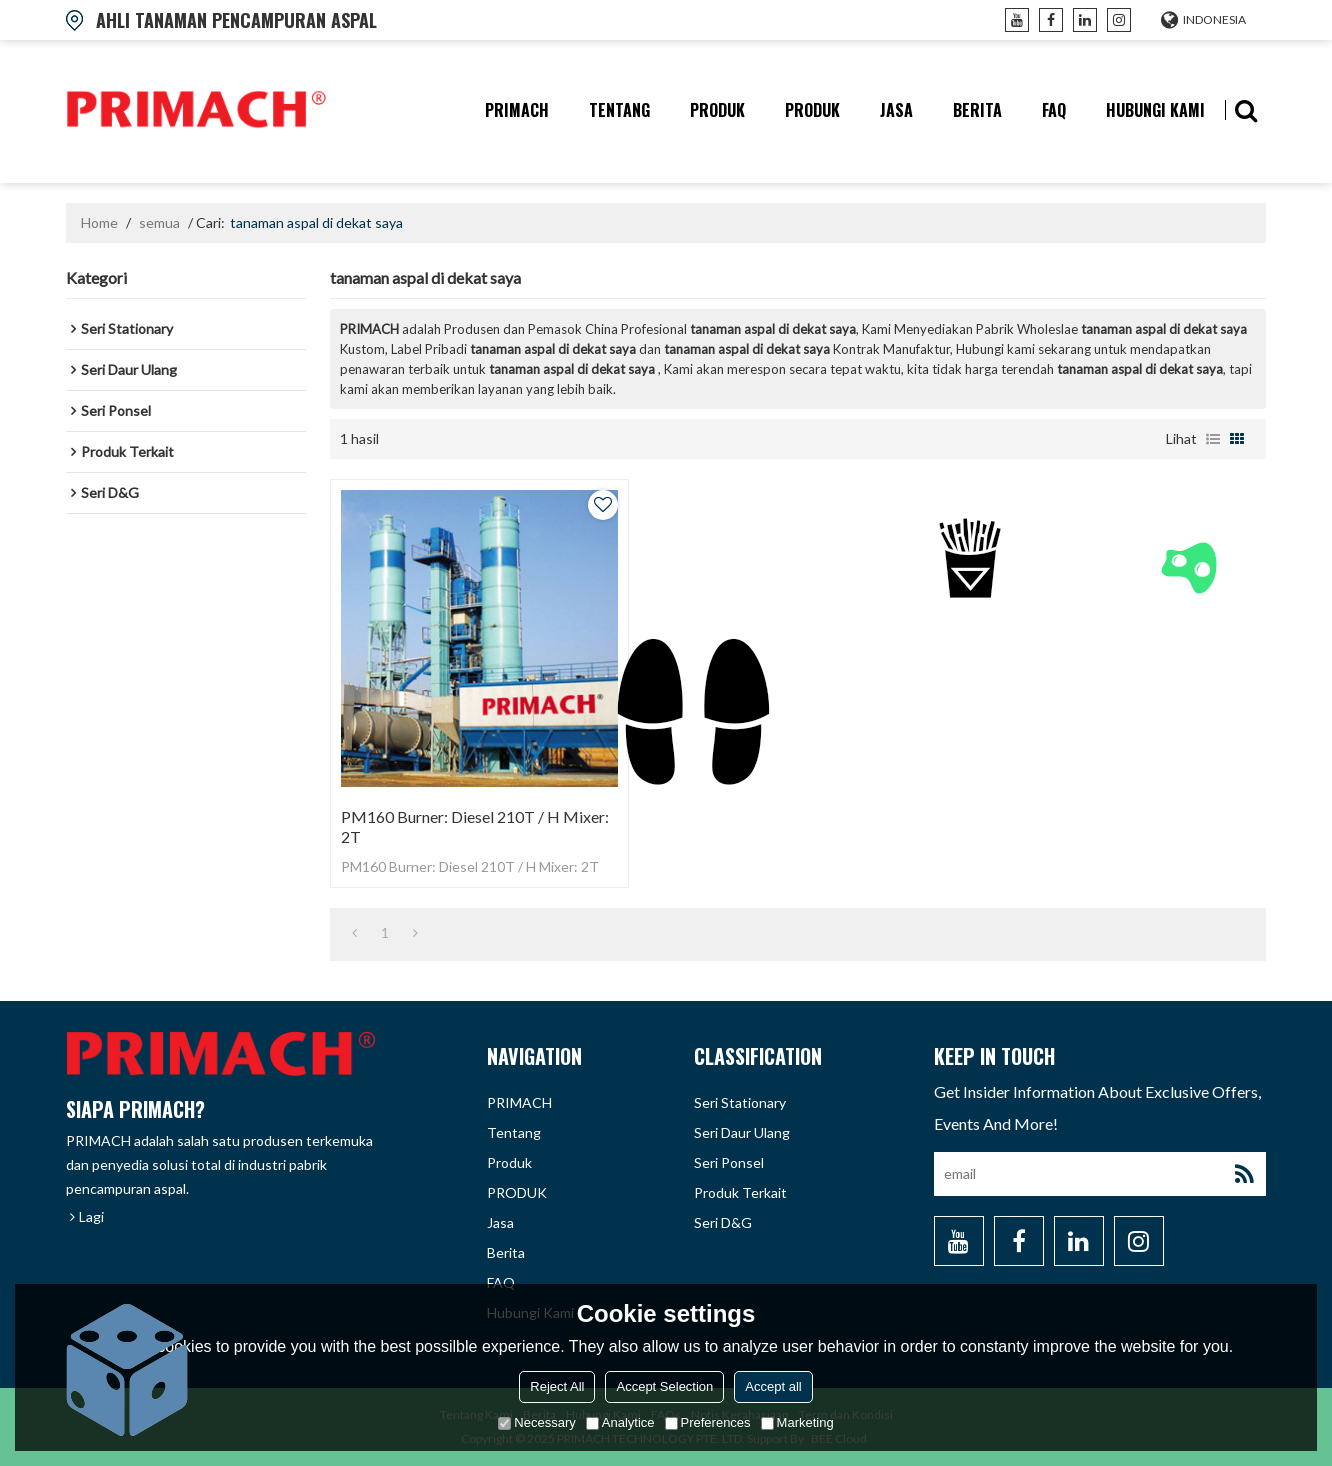 The height and width of the screenshot is (1466, 1332). What do you see at coordinates (970, 558) in the screenshot?
I see `browse fast food or snack options` at bounding box center [970, 558].